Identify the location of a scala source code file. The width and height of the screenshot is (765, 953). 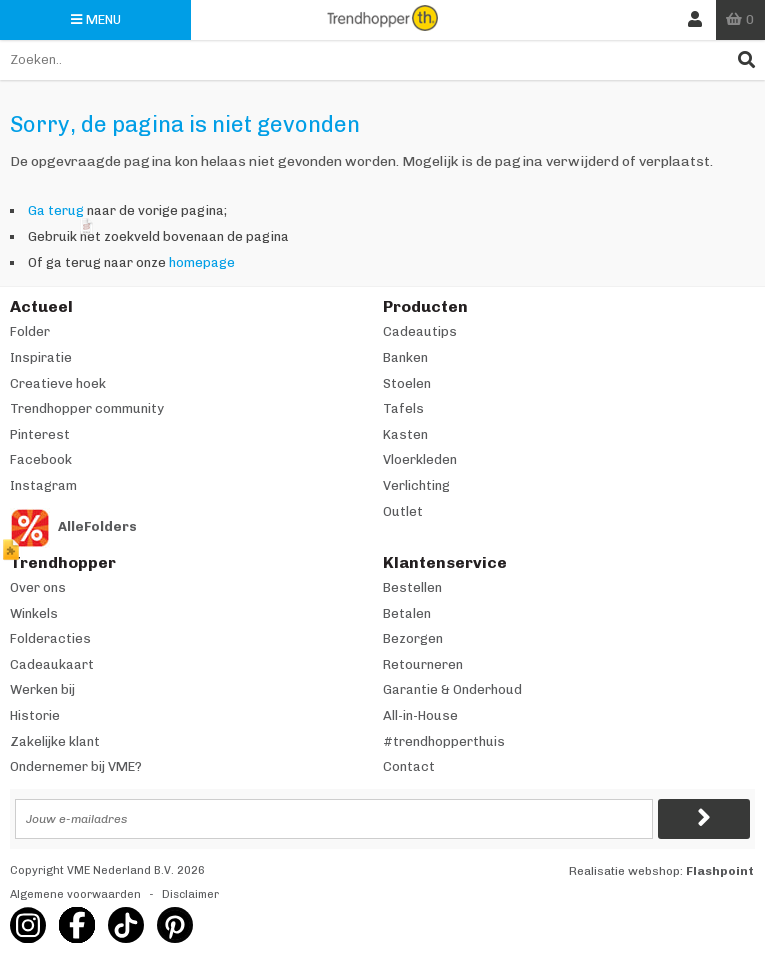
(86, 226).